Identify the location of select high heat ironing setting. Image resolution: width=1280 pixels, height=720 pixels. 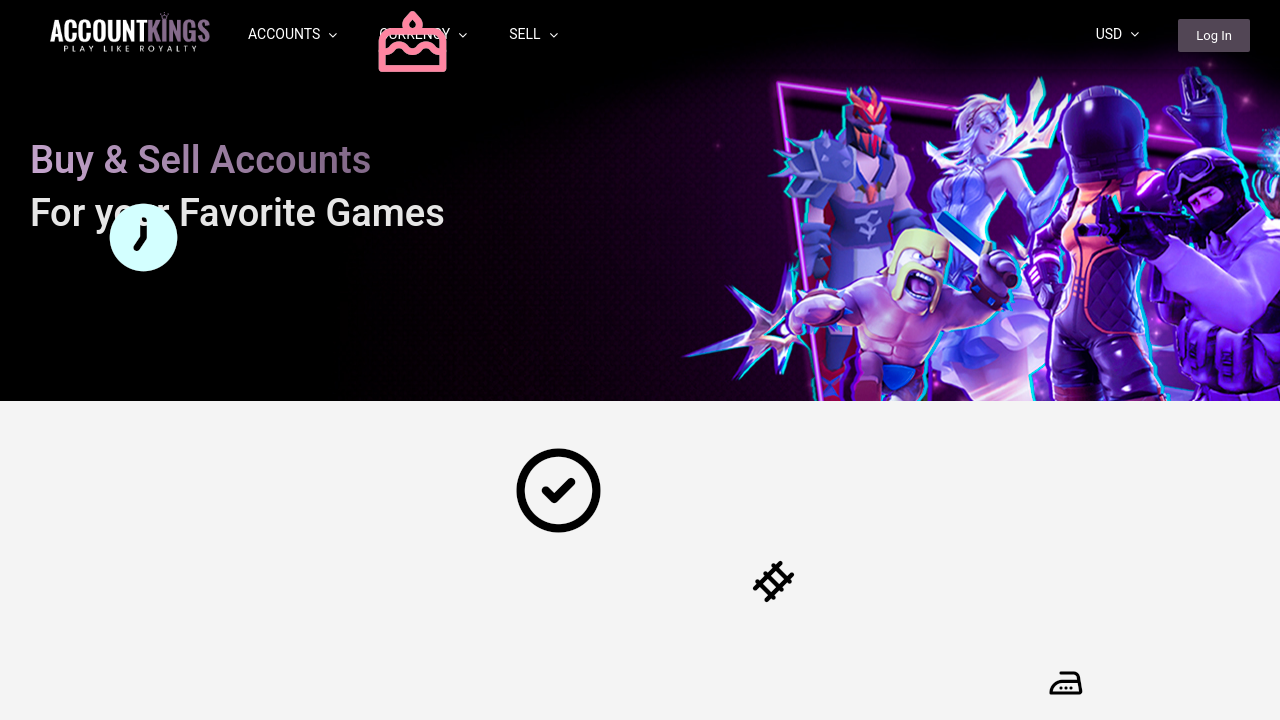
(1066, 683).